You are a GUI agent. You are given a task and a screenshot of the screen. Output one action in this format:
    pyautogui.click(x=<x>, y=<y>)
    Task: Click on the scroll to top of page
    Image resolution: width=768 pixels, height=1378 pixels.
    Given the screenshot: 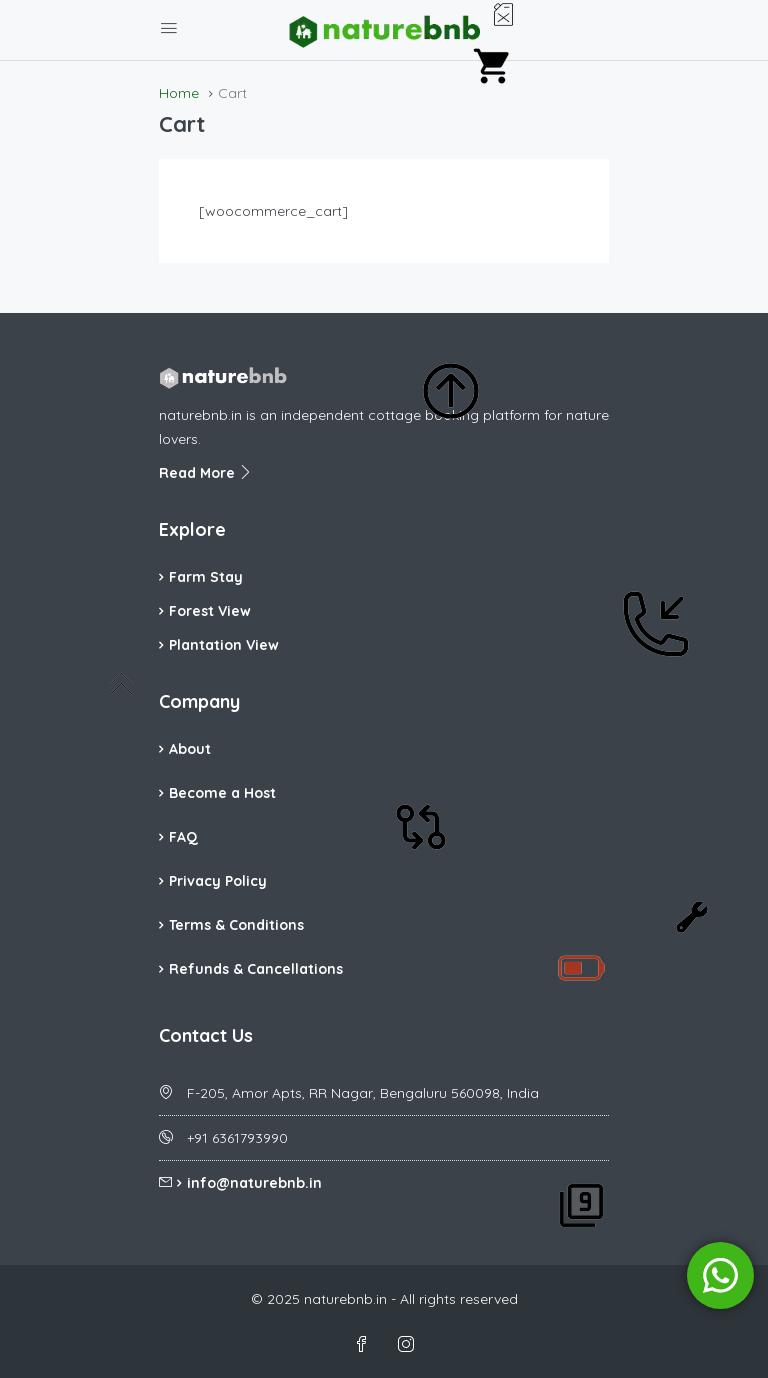 What is the action you would take?
    pyautogui.click(x=451, y=391)
    